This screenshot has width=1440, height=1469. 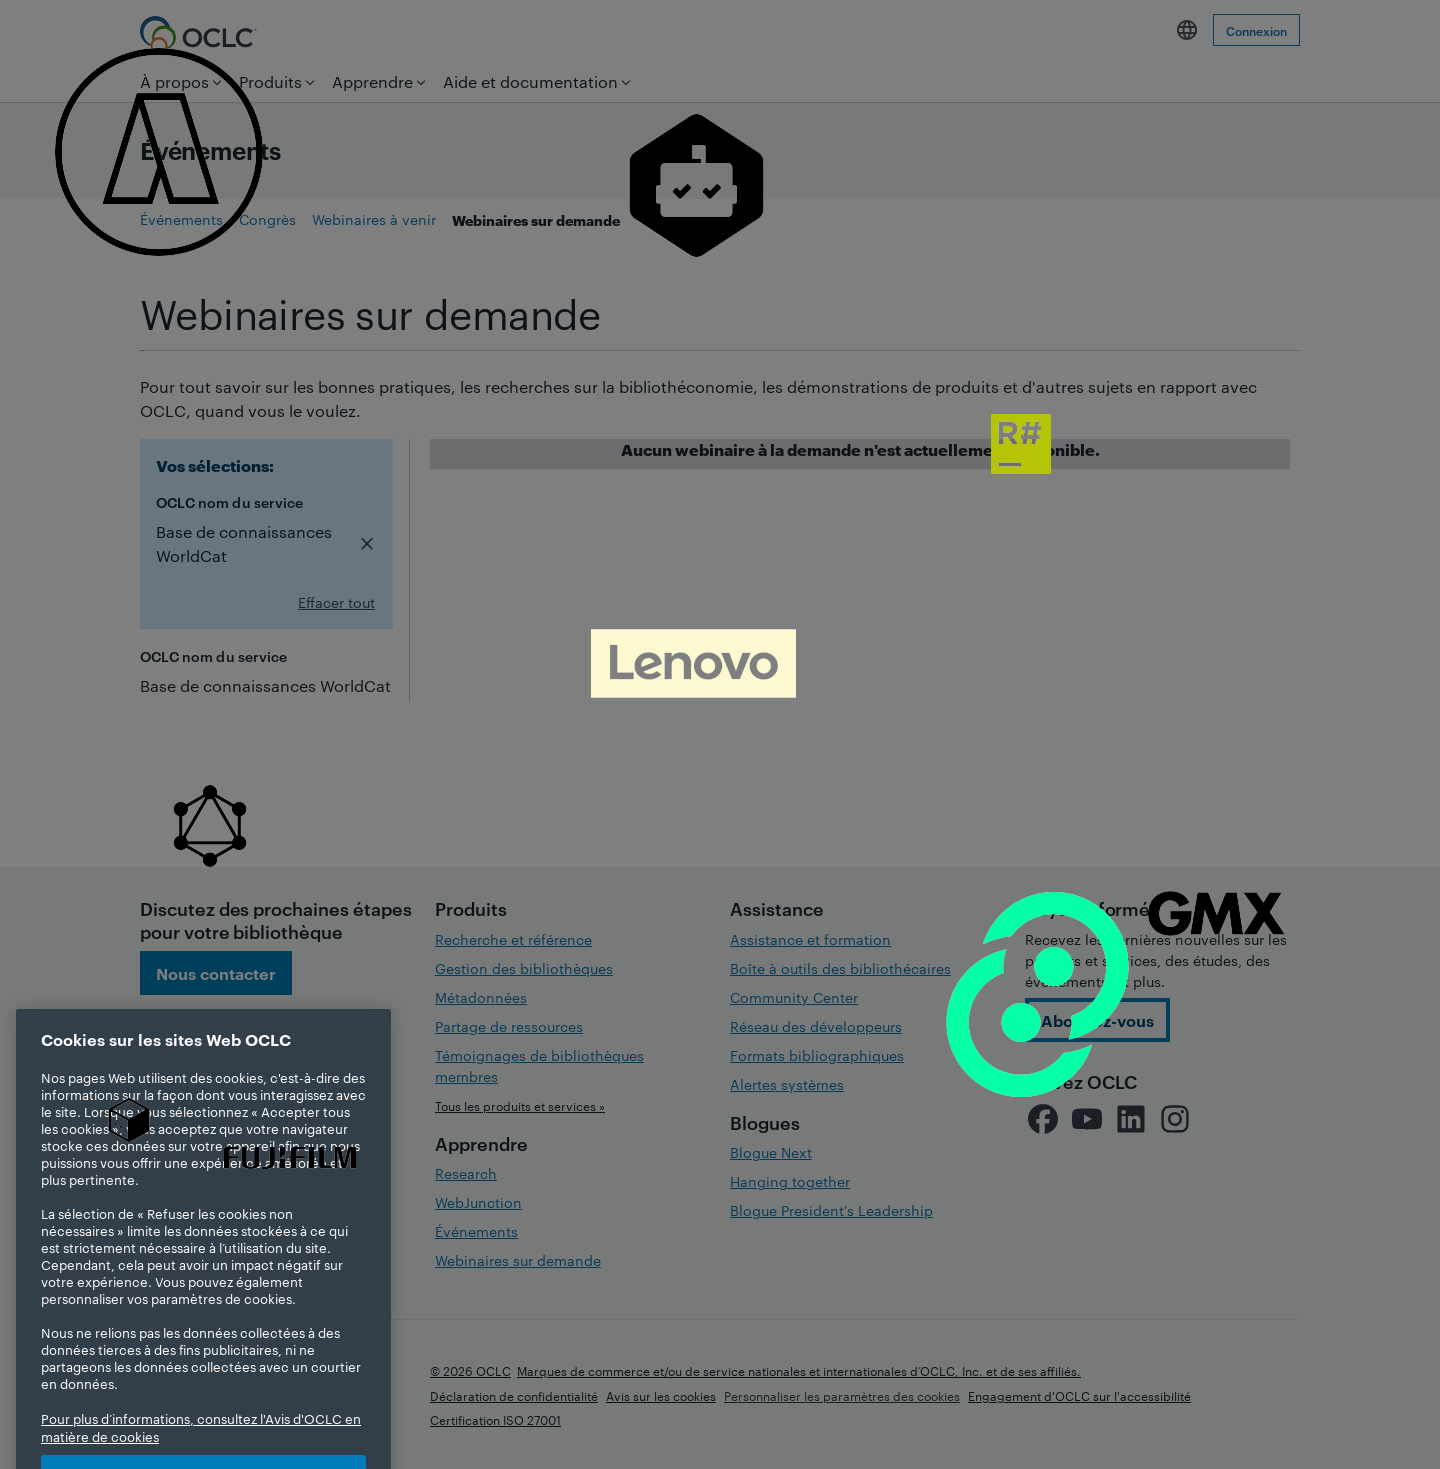 I want to click on GitHub Dependabot automated dependency updates, so click(x=696, y=185).